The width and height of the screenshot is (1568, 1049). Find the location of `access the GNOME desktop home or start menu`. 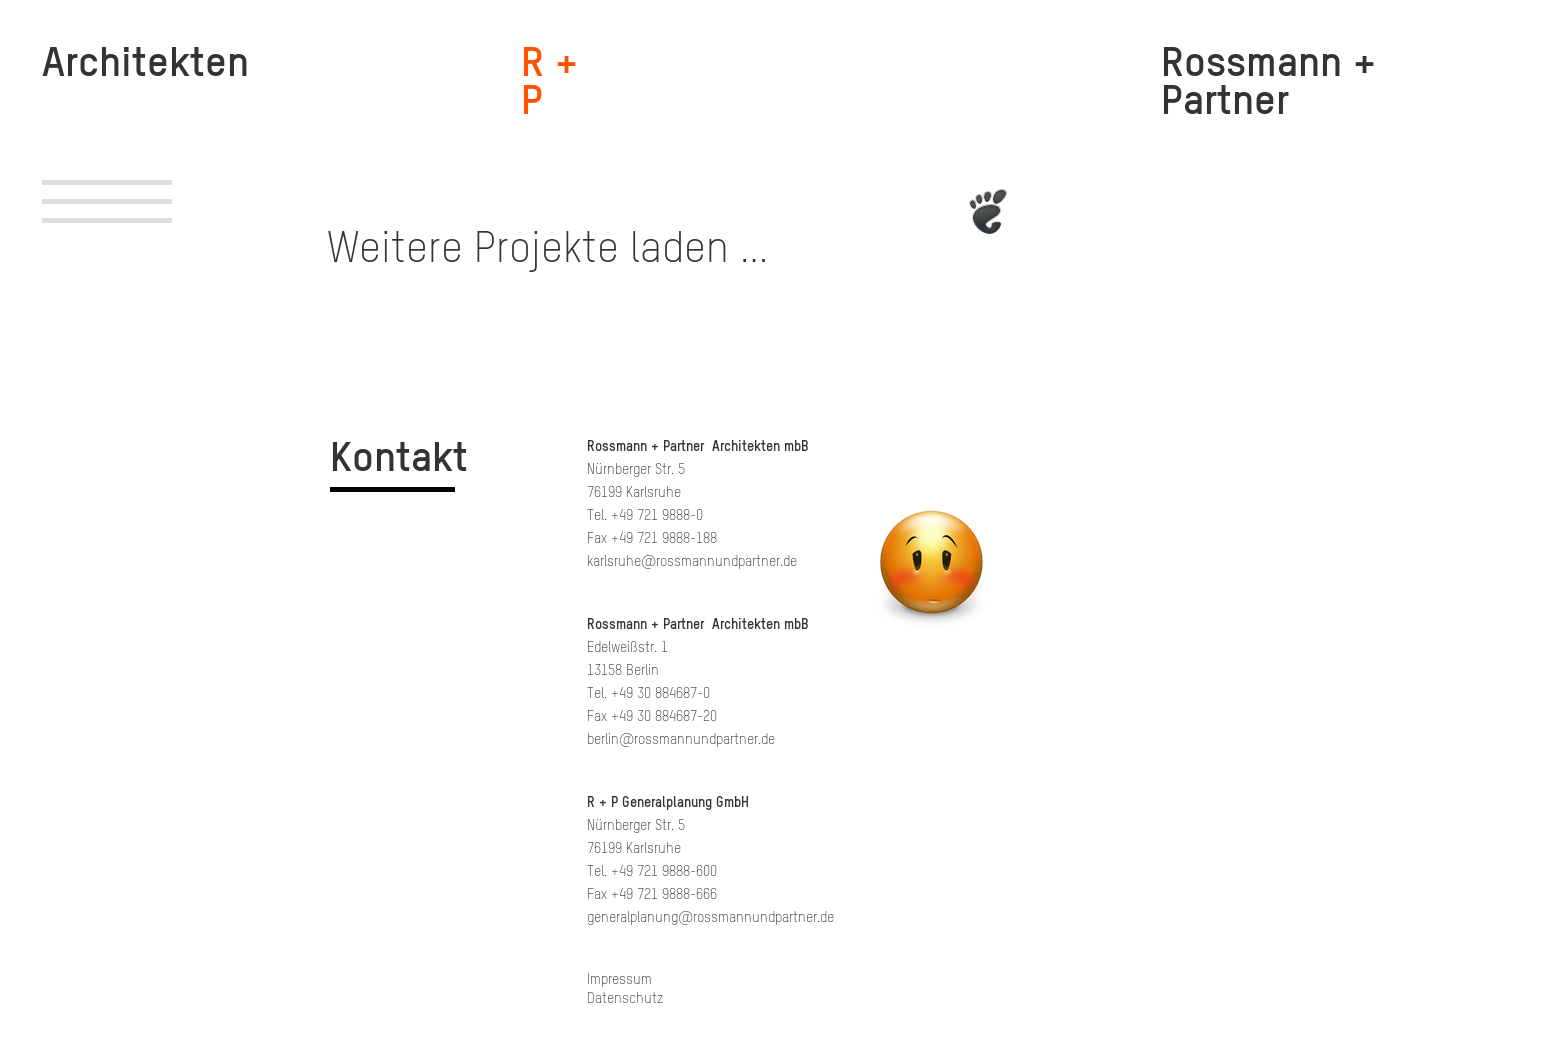

access the GNOME desktop home or start menu is located at coordinates (988, 212).